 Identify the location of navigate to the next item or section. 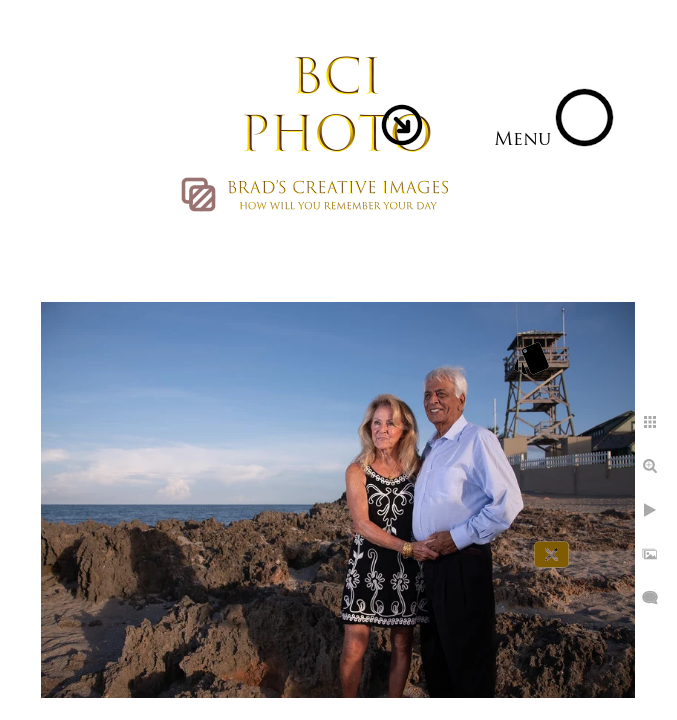
(402, 125).